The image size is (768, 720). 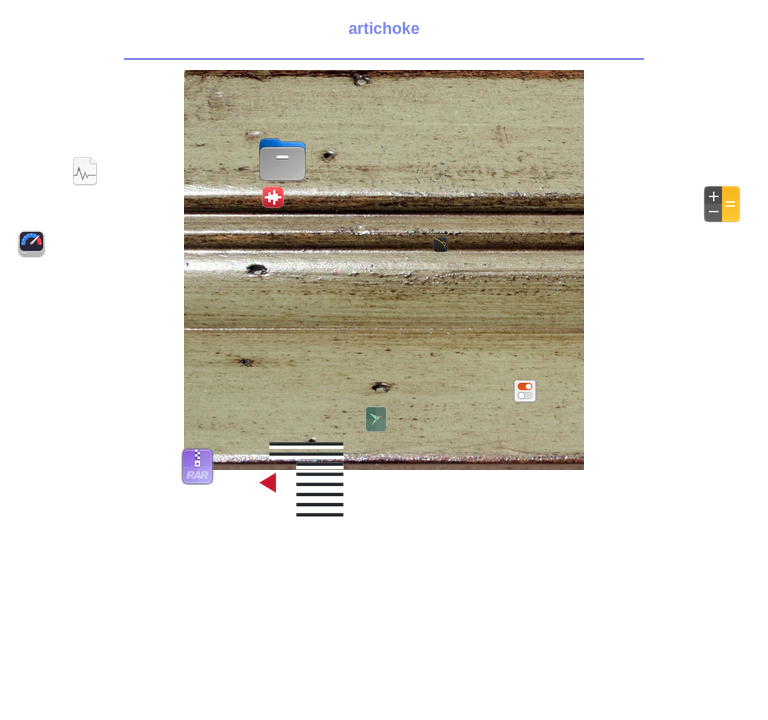 What do you see at coordinates (303, 481) in the screenshot?
I see `decrease text indentation` at bounding box center [303, 481].